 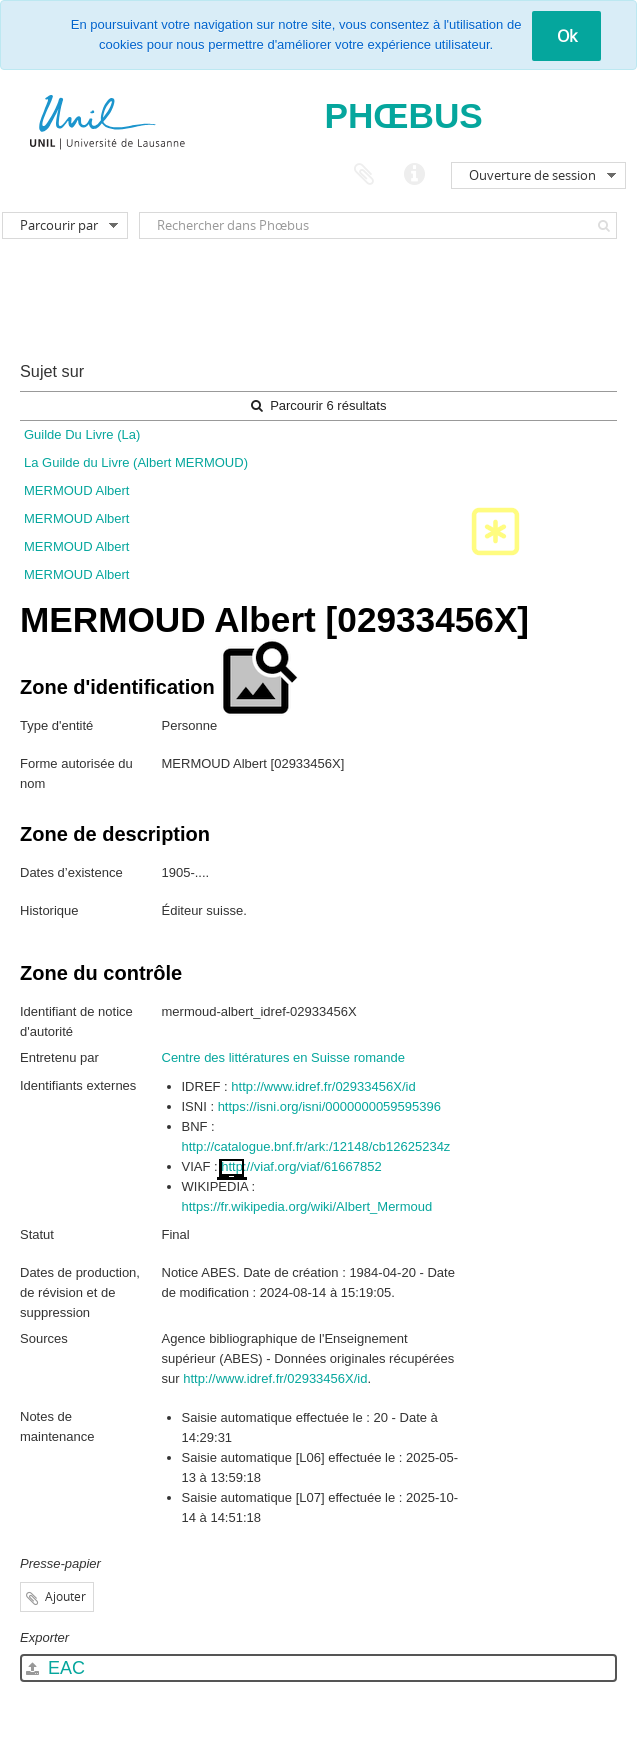 I want to click on access chromebook or laptop settings, so click(x=232, y=1170).